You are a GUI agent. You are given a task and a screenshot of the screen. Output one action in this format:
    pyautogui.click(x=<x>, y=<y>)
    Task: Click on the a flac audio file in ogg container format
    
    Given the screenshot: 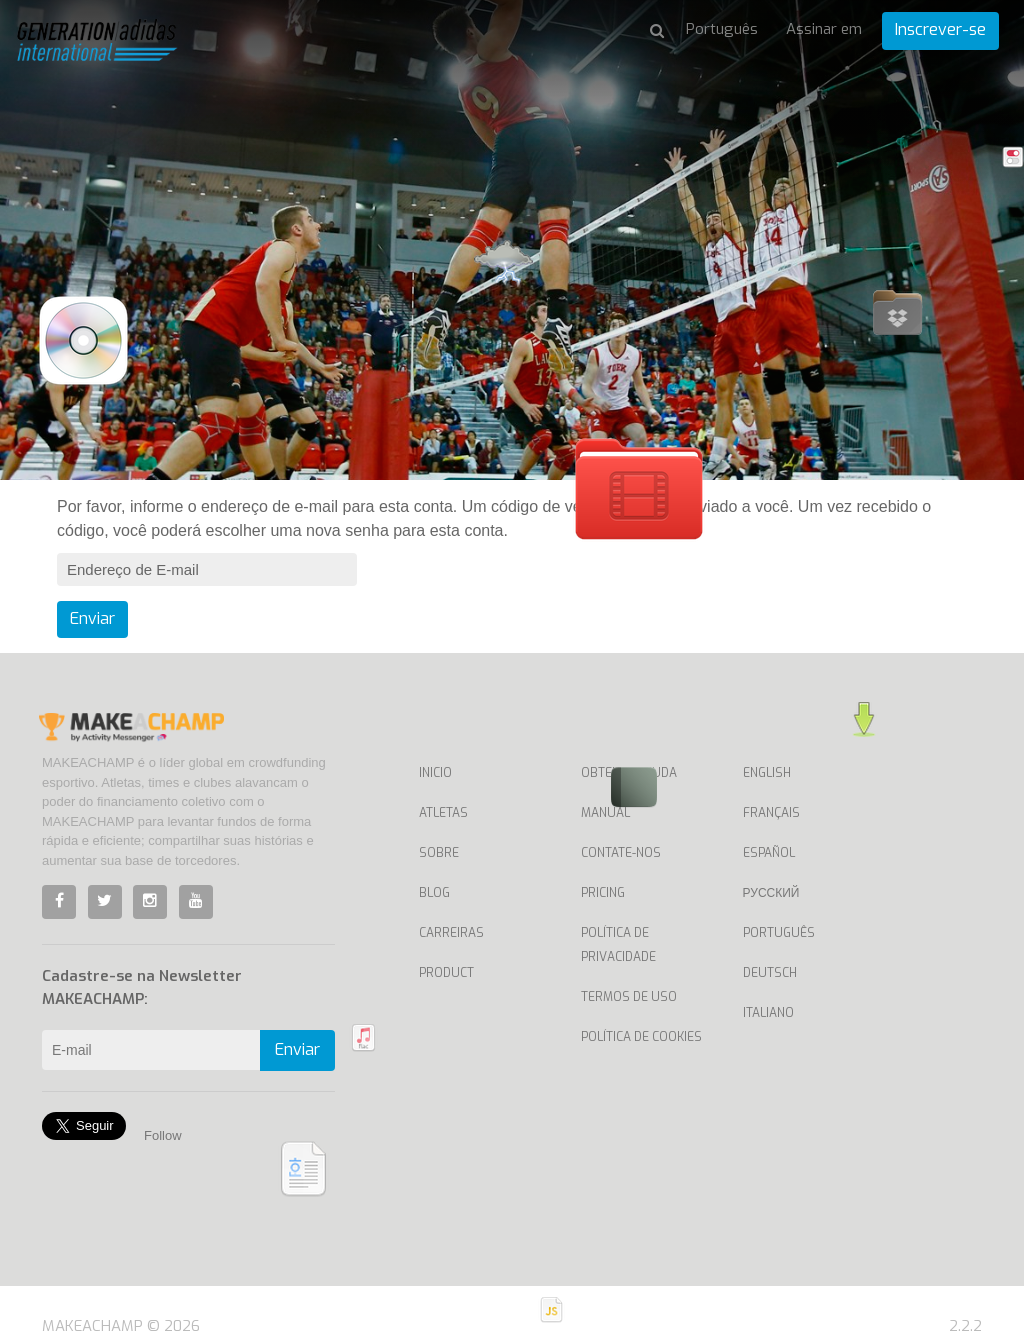 What is the action you would take?
    pyautogui.click(x=363, y=1037)
    